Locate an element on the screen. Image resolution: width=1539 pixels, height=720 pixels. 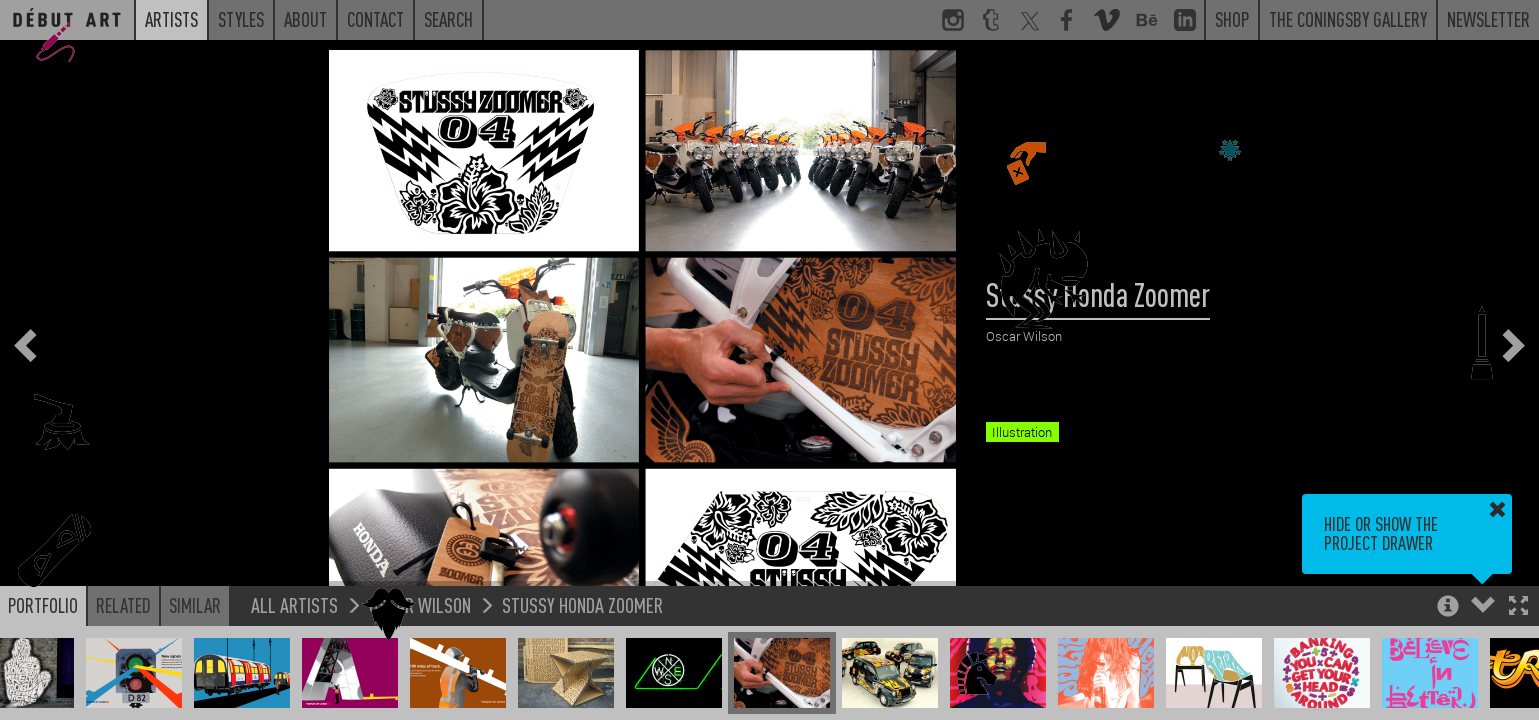
discard a card from your hand is located at coordinates (1024, 163).